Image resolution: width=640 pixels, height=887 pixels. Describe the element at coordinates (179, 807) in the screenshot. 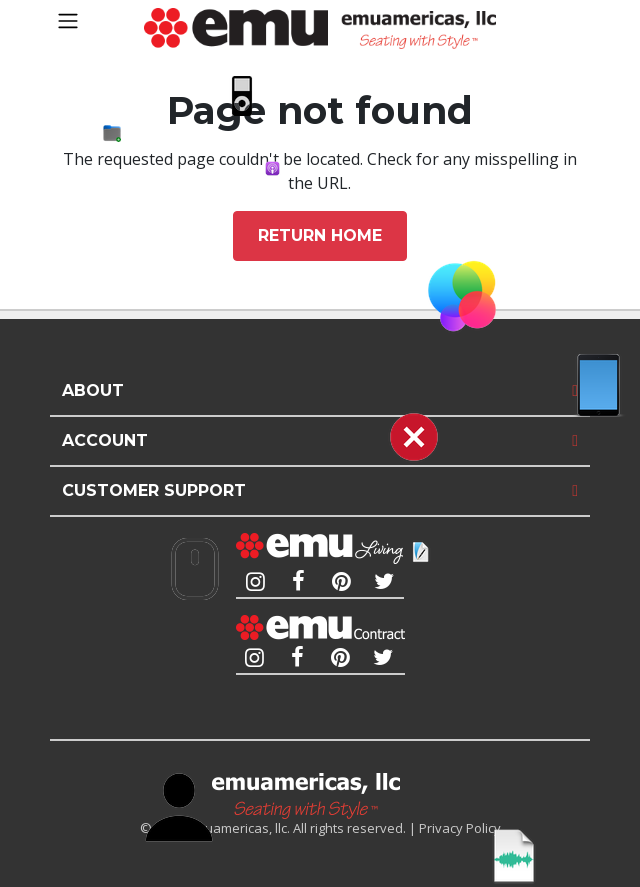

I see `view user profile` at that location.